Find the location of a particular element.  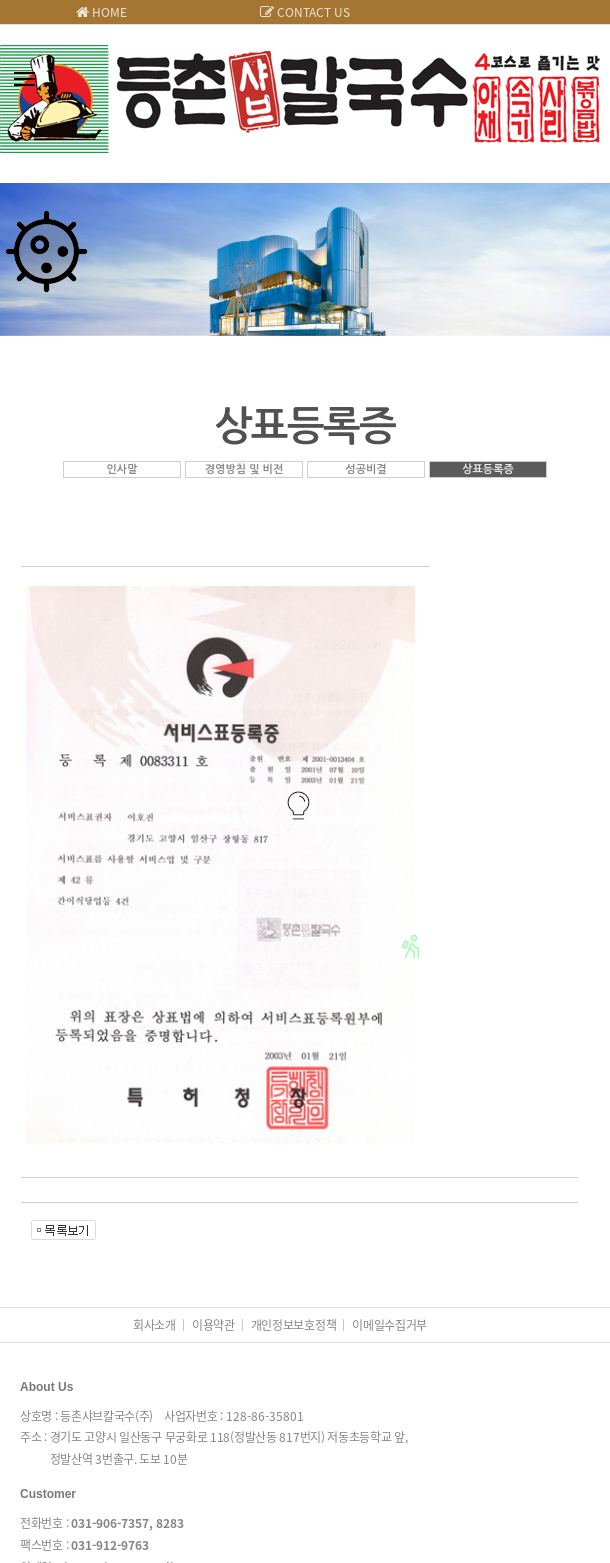

flip image horizontally is located at coordinates (236, 308).